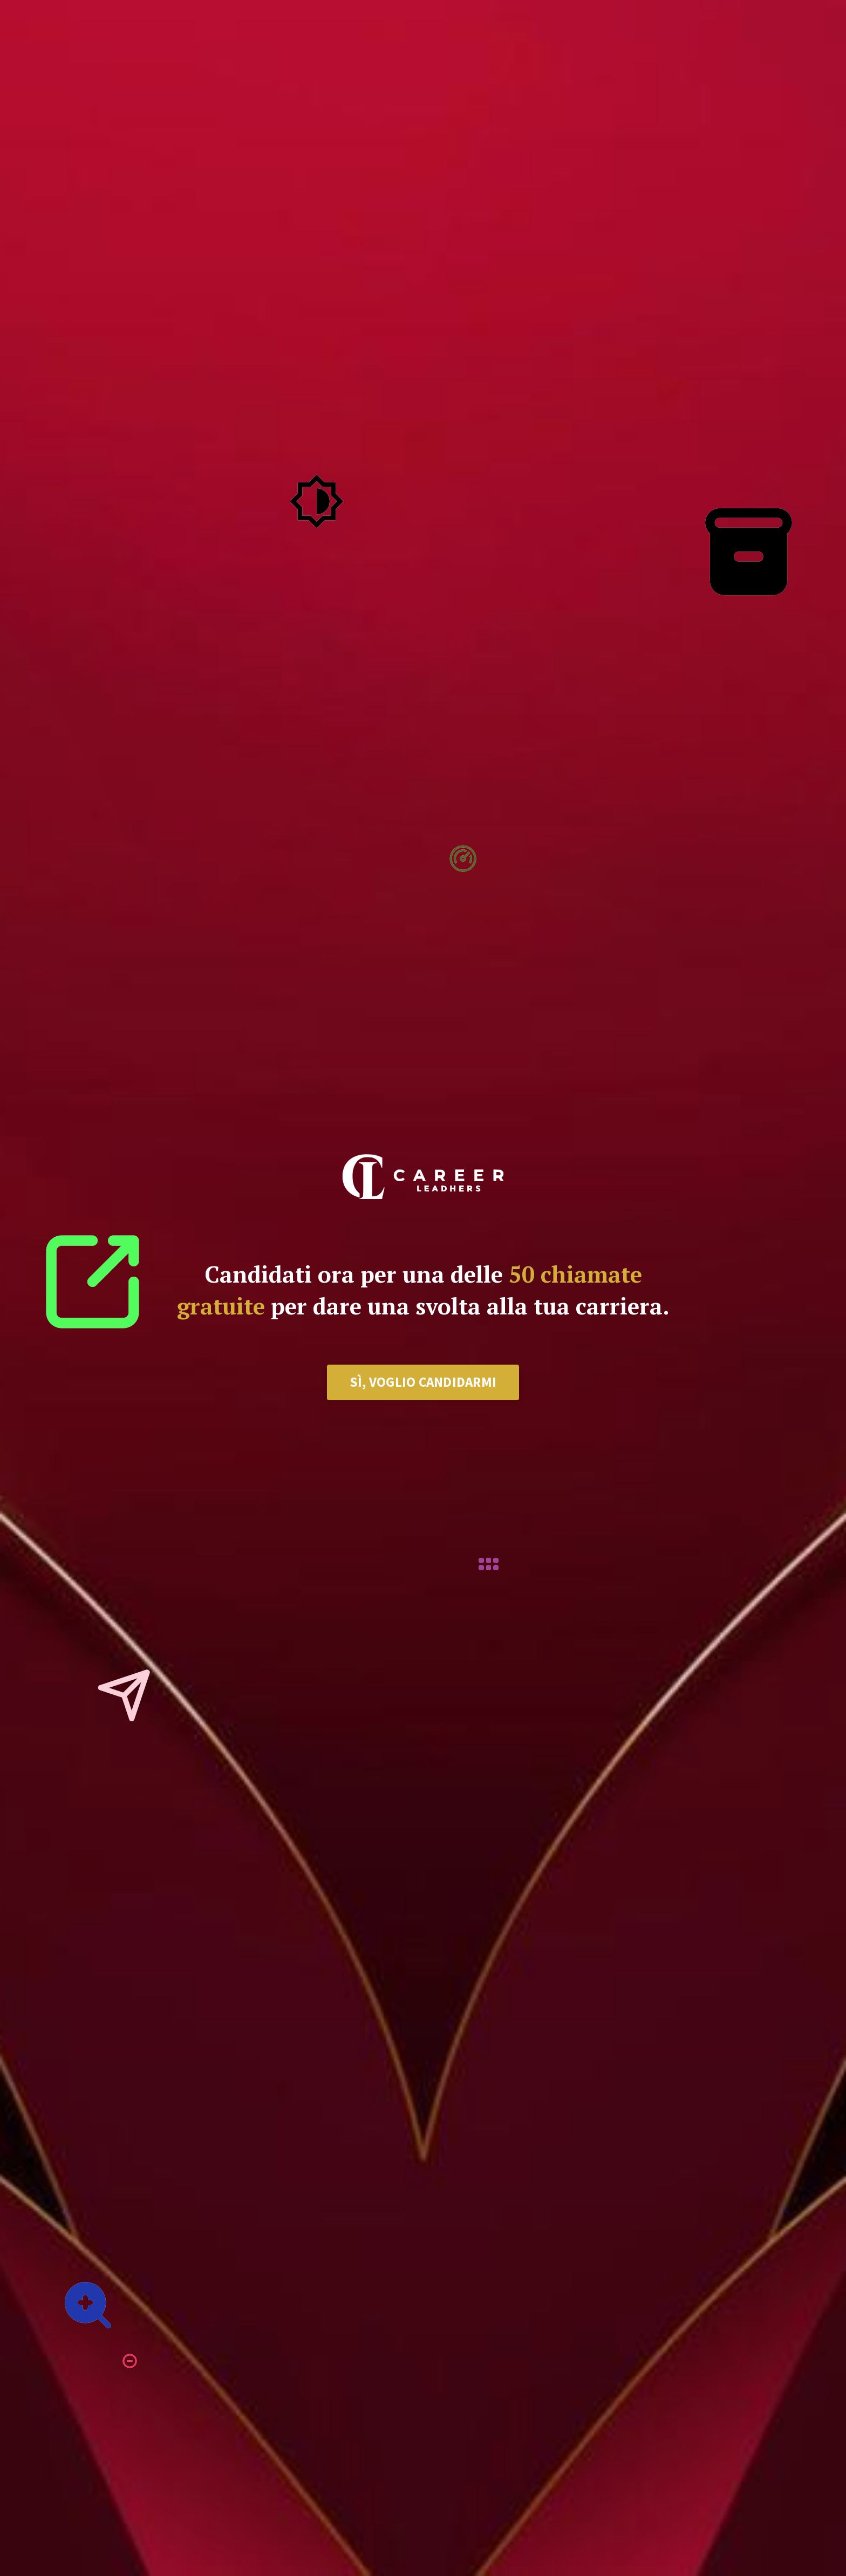 This screenshot has height=2576, width=846. I want to click on switch to grid view layout, so click(488, 1564).